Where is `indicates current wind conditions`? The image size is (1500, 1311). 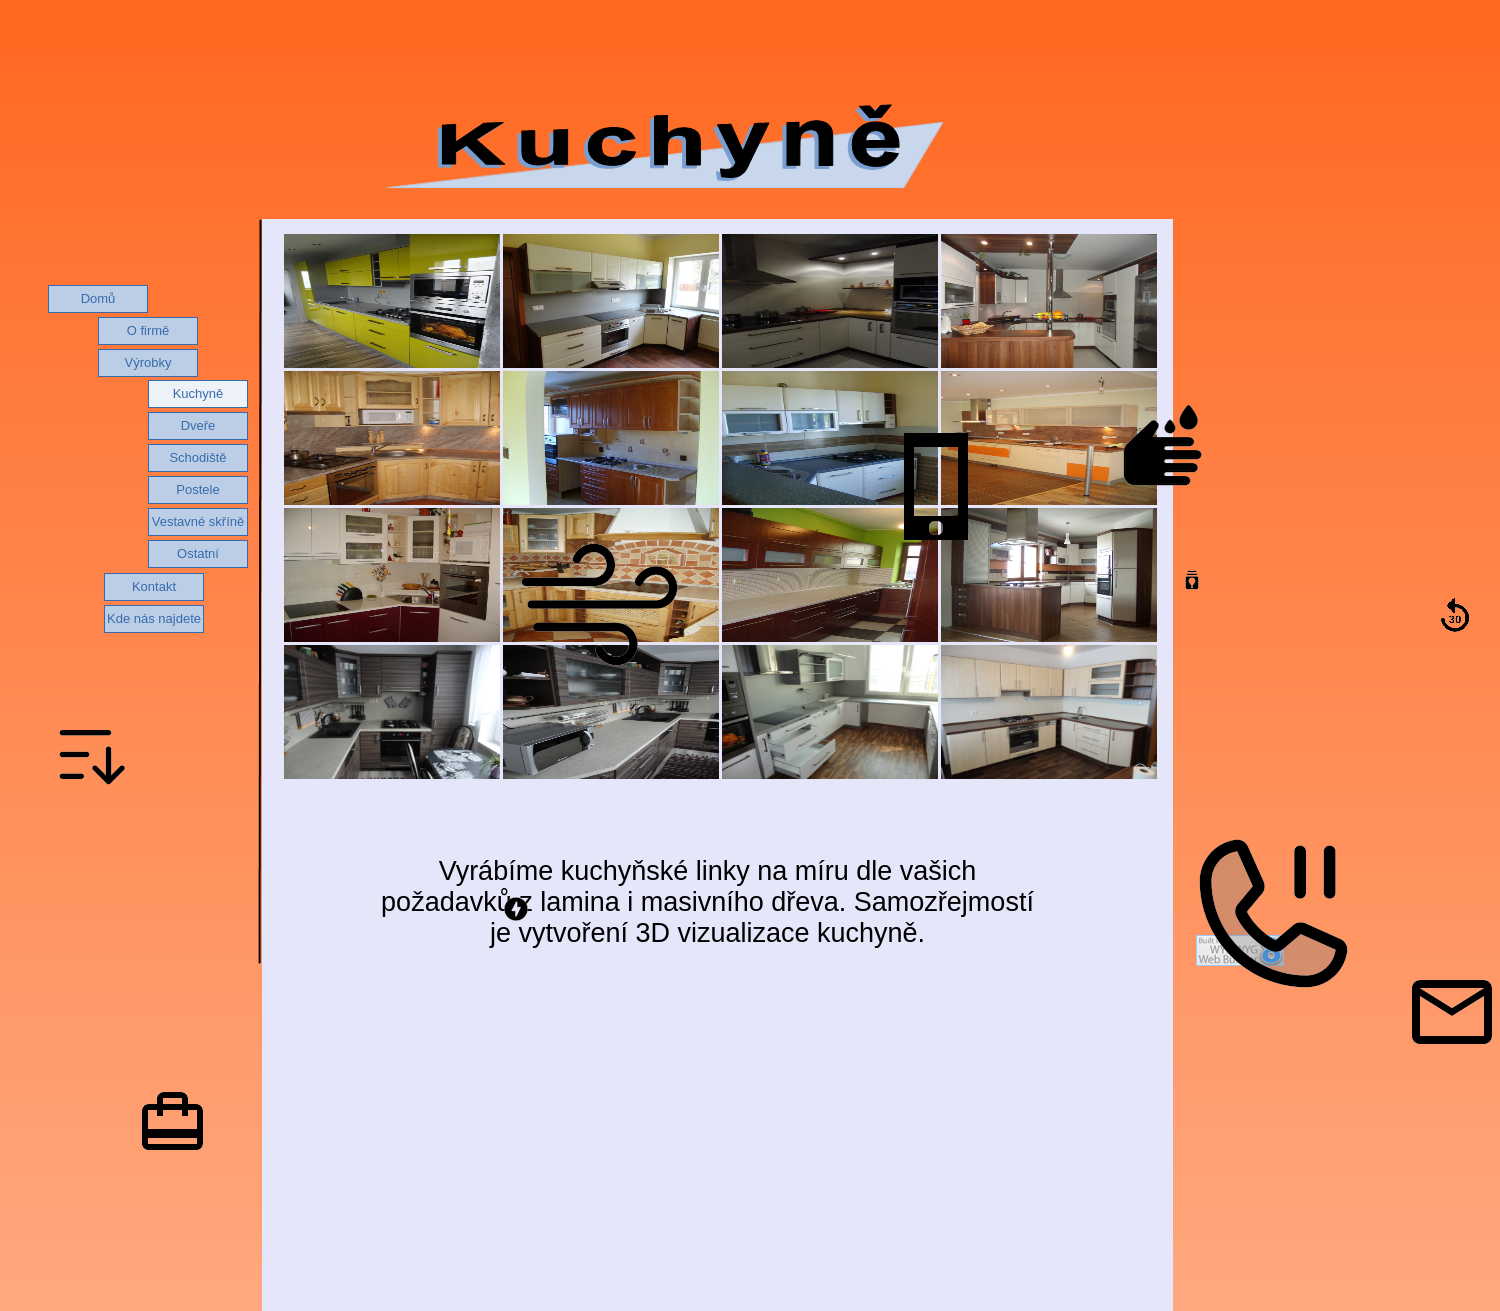 indicates current wind conditions is located at coordinates (599, 604).